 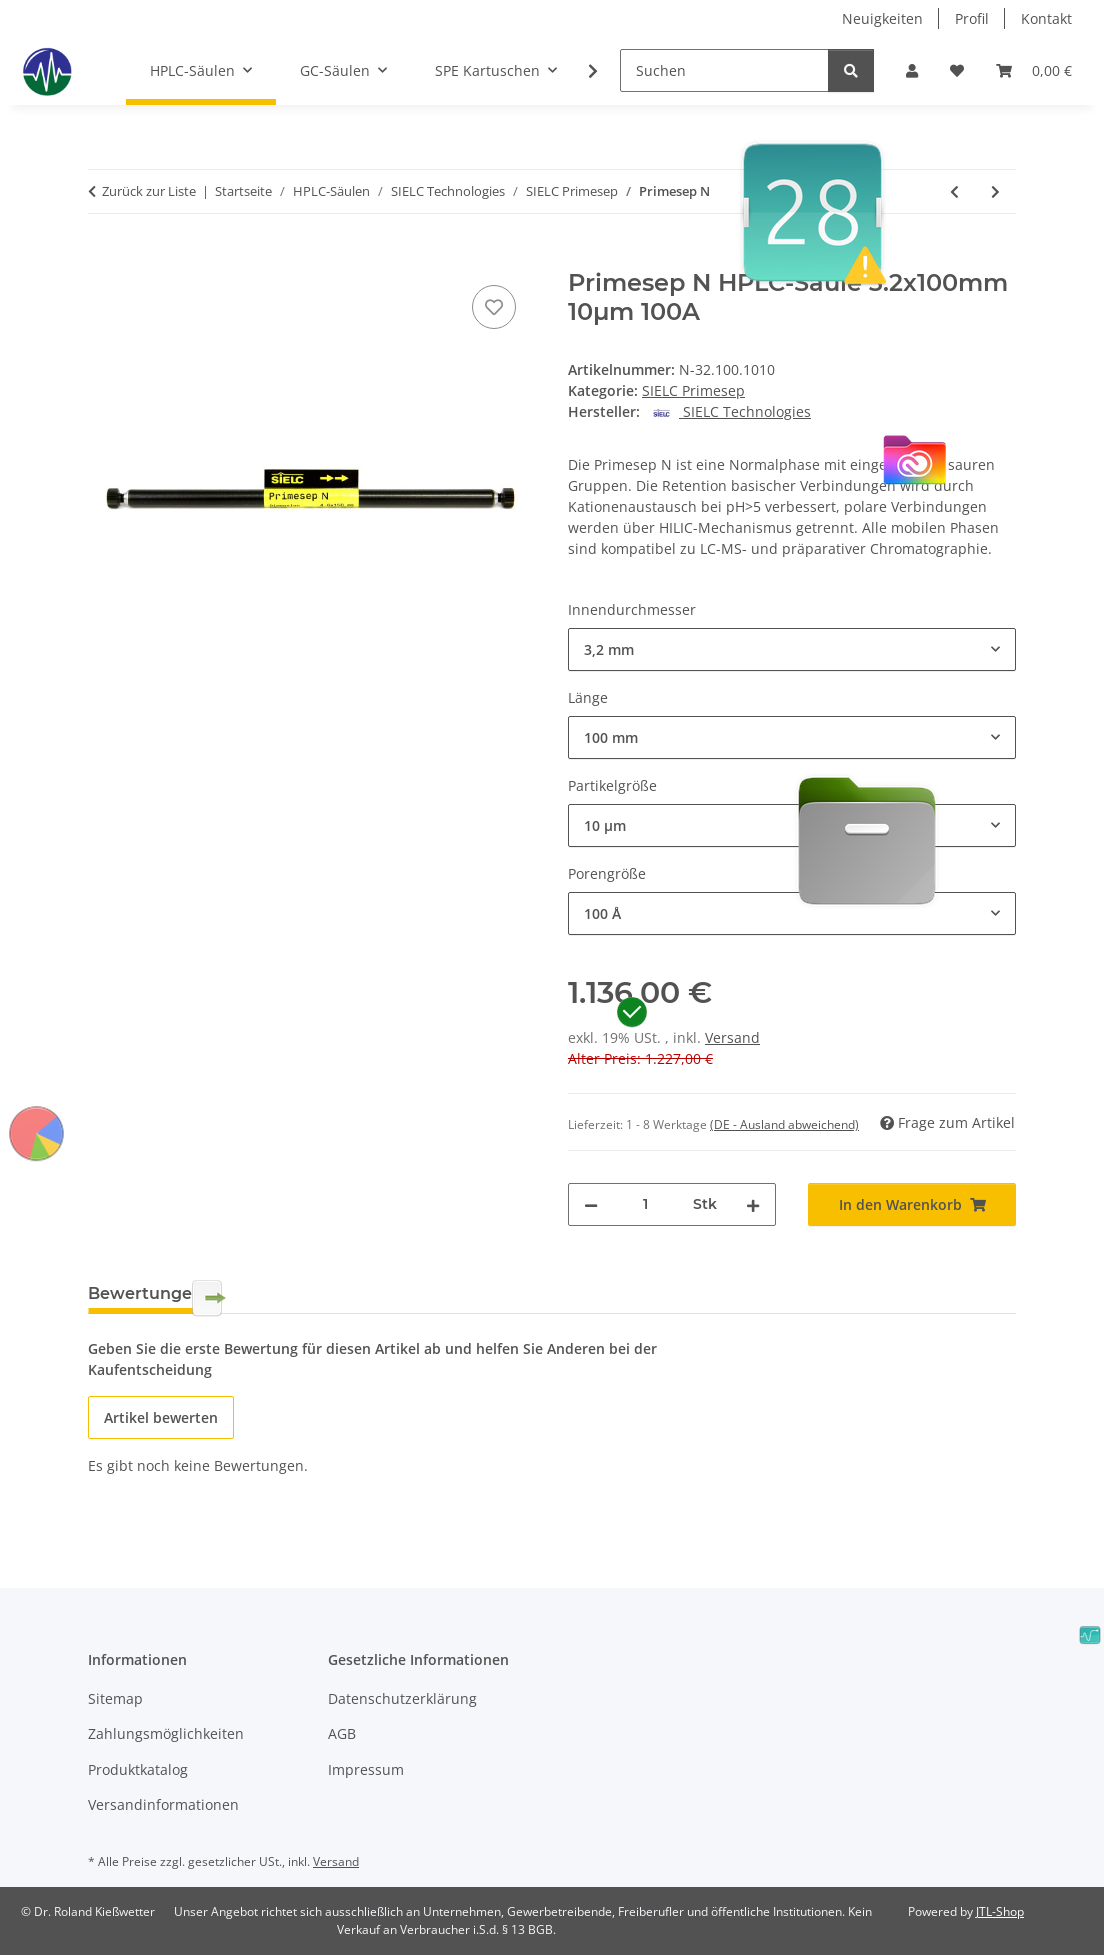 I want to click on export document to another location, so click(x=207, y=1298).